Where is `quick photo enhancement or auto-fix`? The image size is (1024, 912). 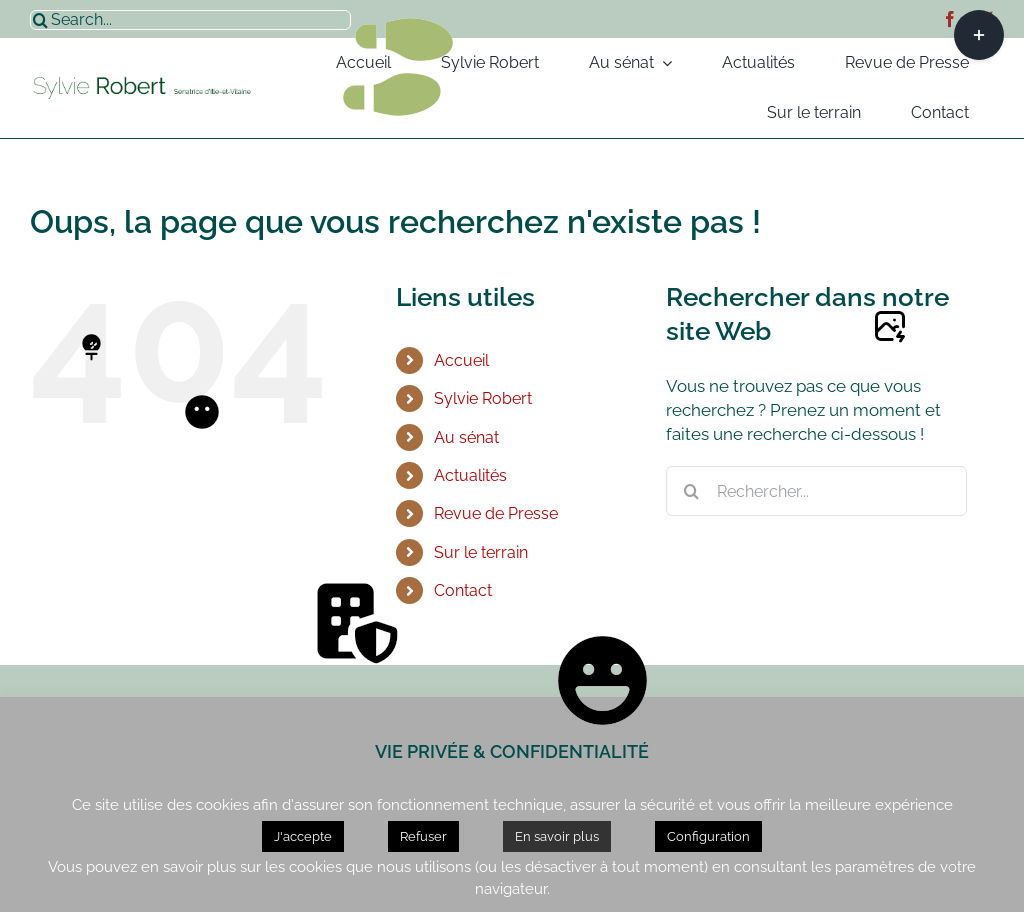
quick photo enhancement or auto-fix is located at coordinates (890, 326).